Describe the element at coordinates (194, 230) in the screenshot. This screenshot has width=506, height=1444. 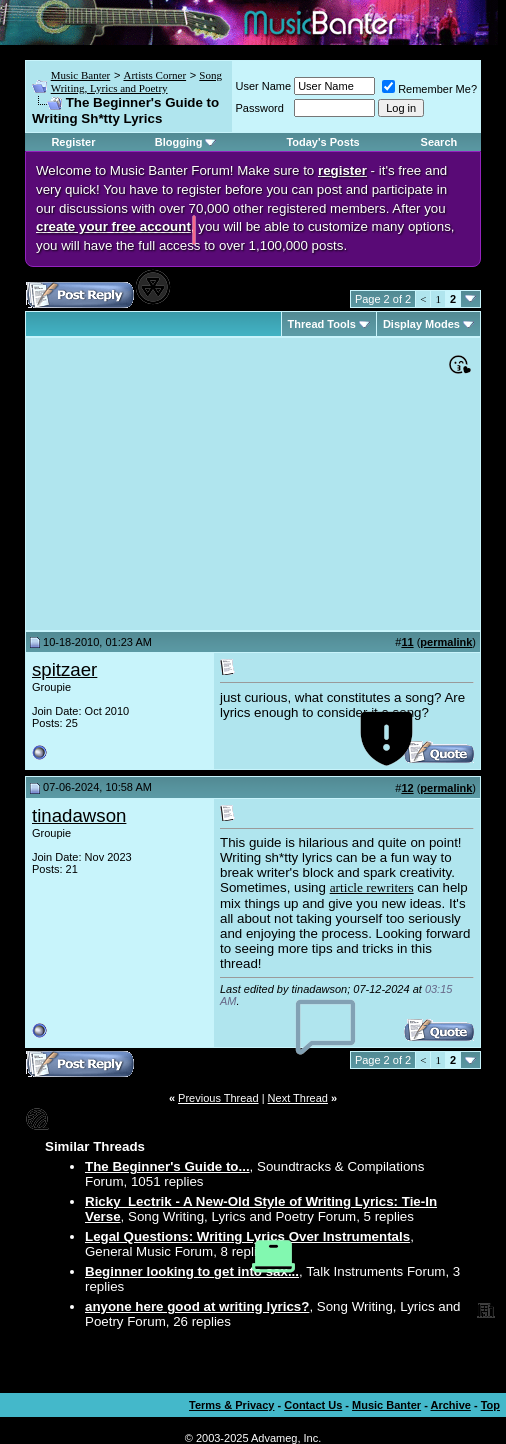
I see `vertical divider or separator between UI elements` at that location.